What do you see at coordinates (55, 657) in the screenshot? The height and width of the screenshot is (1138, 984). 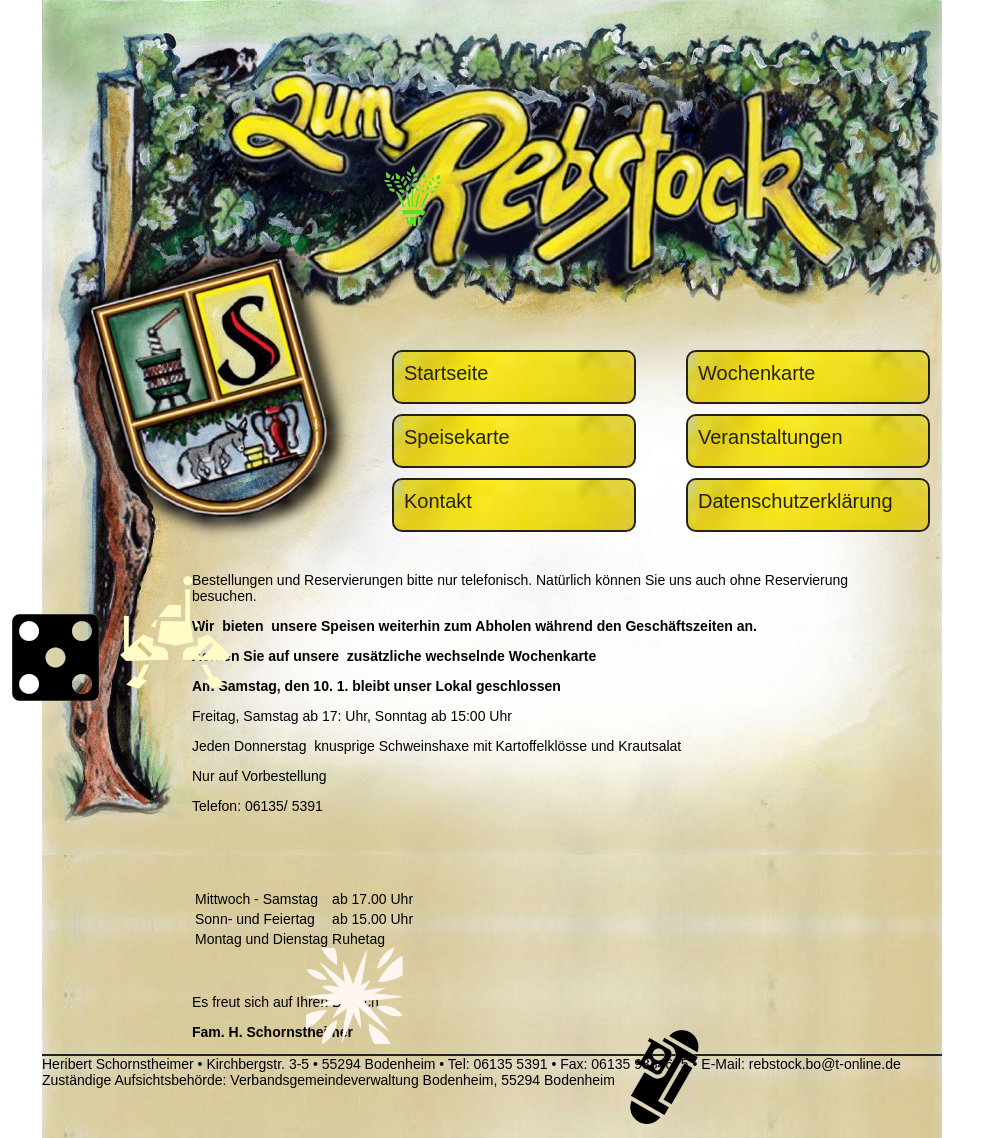 I see `roll the dice or generate a random number` at bounding box center [55, 657].